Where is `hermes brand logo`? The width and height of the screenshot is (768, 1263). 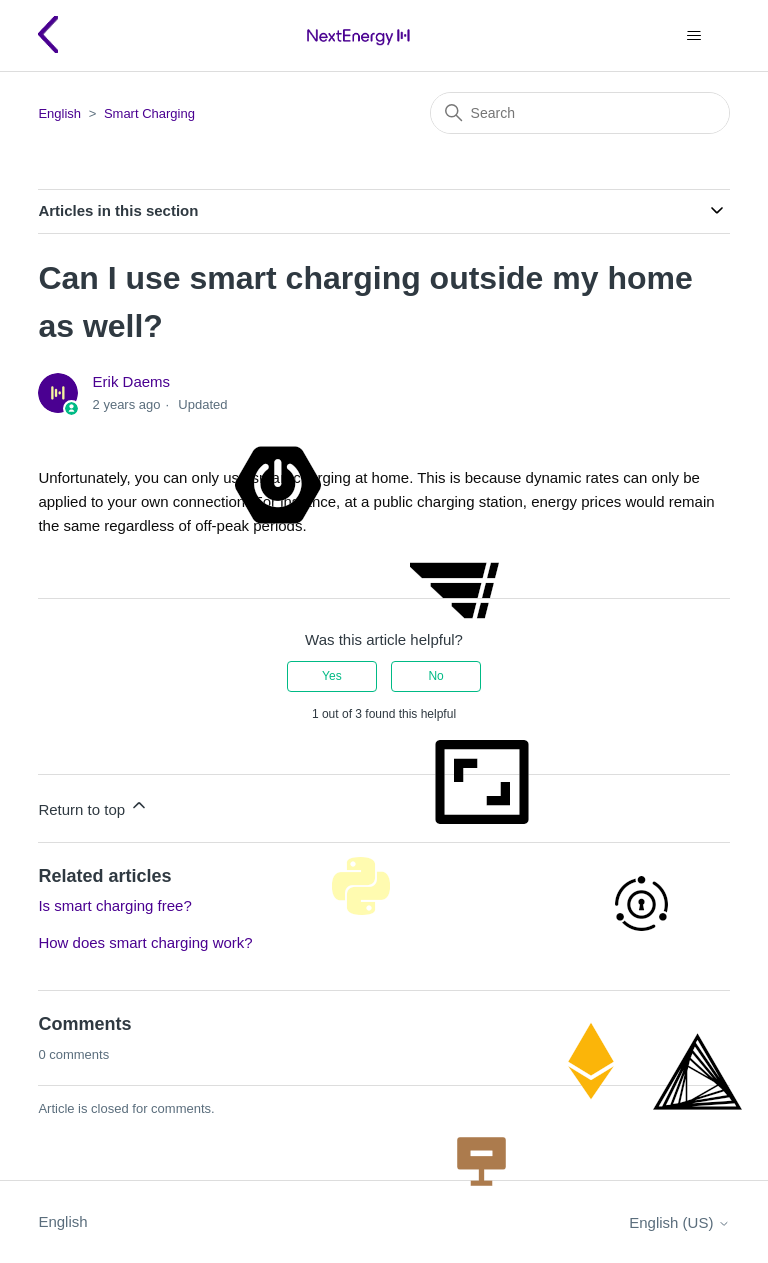
hermes brand logo is located at coordinates (454, 590).